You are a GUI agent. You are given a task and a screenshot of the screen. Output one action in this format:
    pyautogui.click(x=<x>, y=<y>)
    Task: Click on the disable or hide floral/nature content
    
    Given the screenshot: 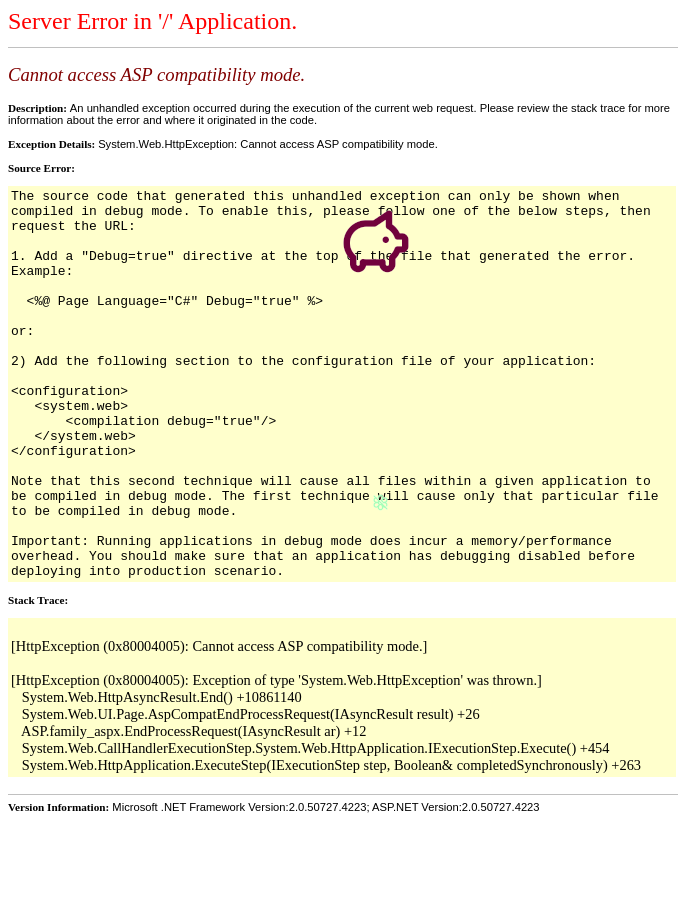 What is the action you would take?
    pyautogui.click(x=380, y=502)
    